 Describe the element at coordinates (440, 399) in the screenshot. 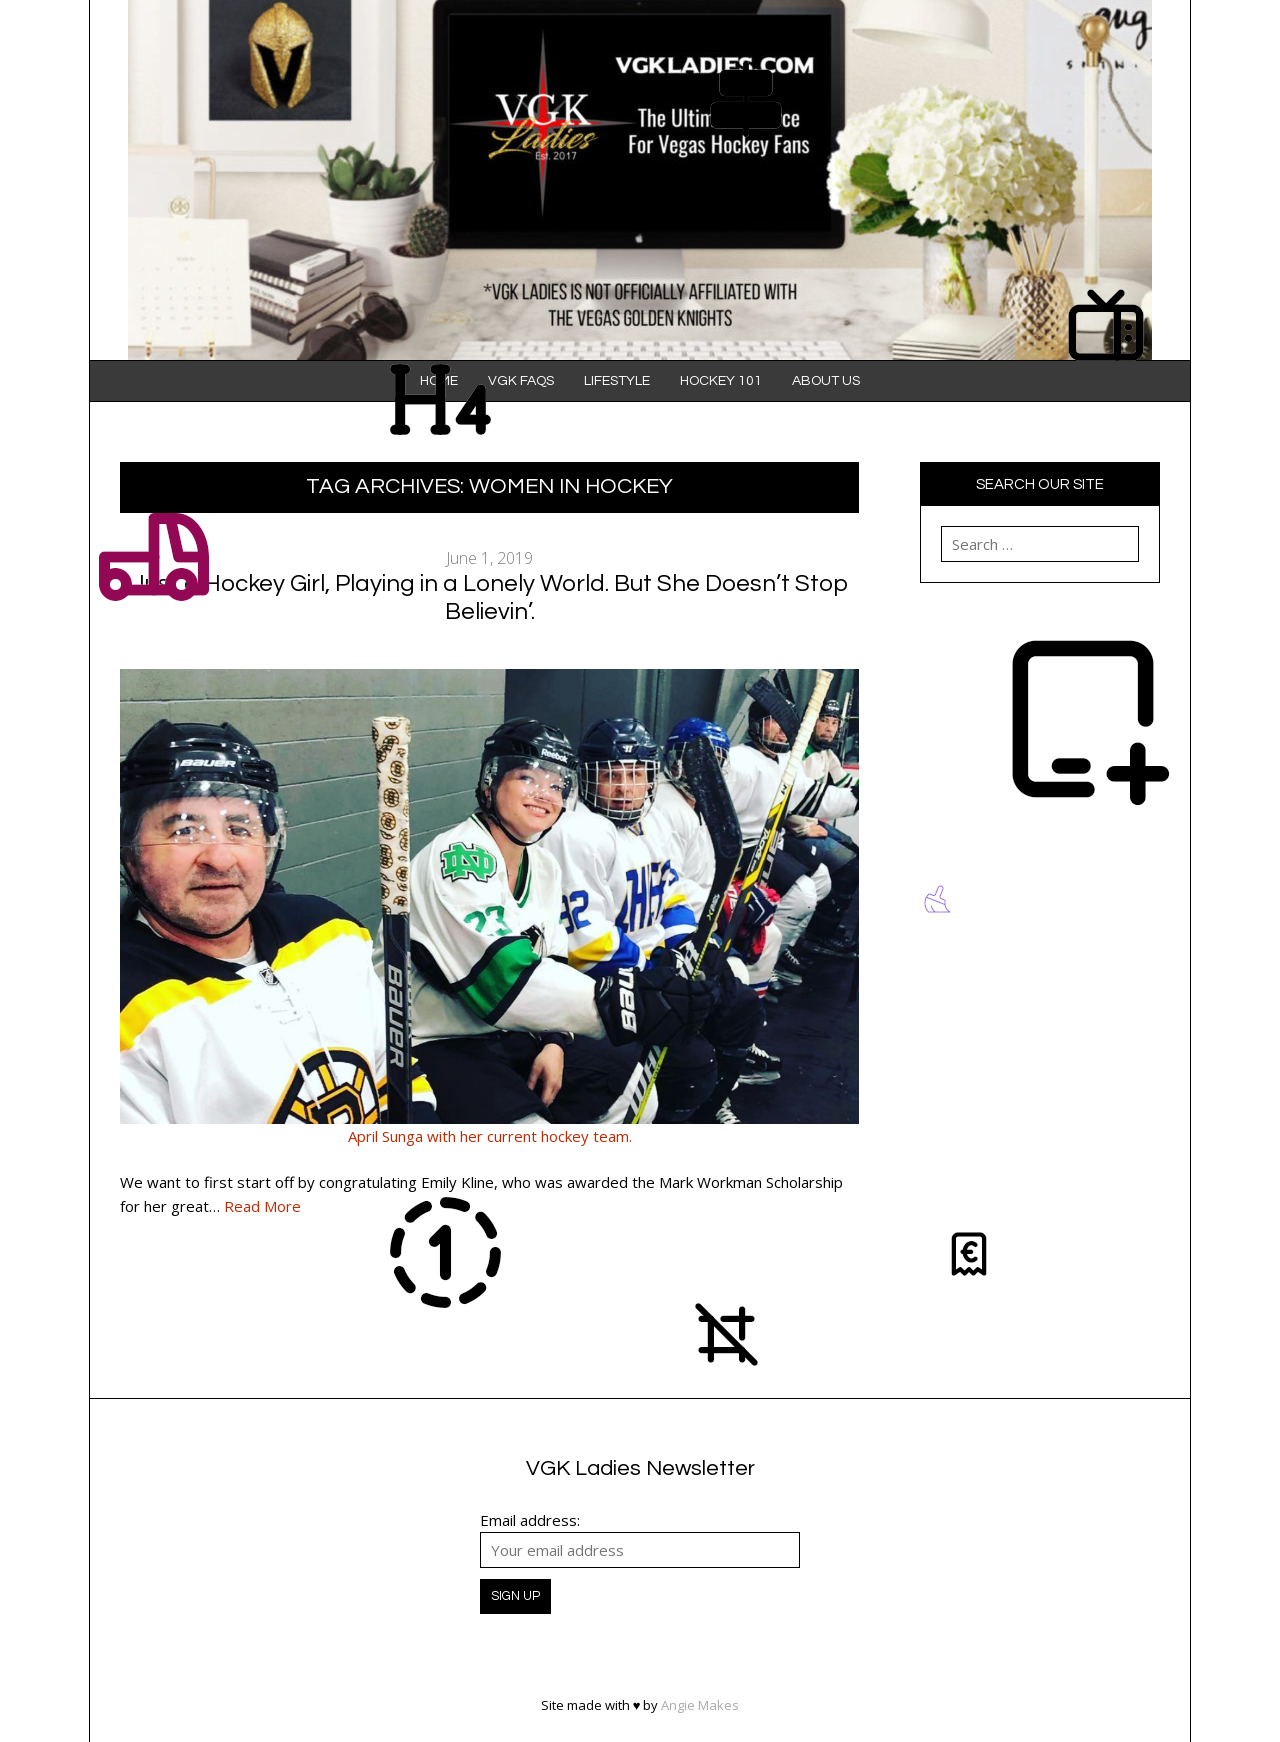

I see `format text as heading level 4` at that location.